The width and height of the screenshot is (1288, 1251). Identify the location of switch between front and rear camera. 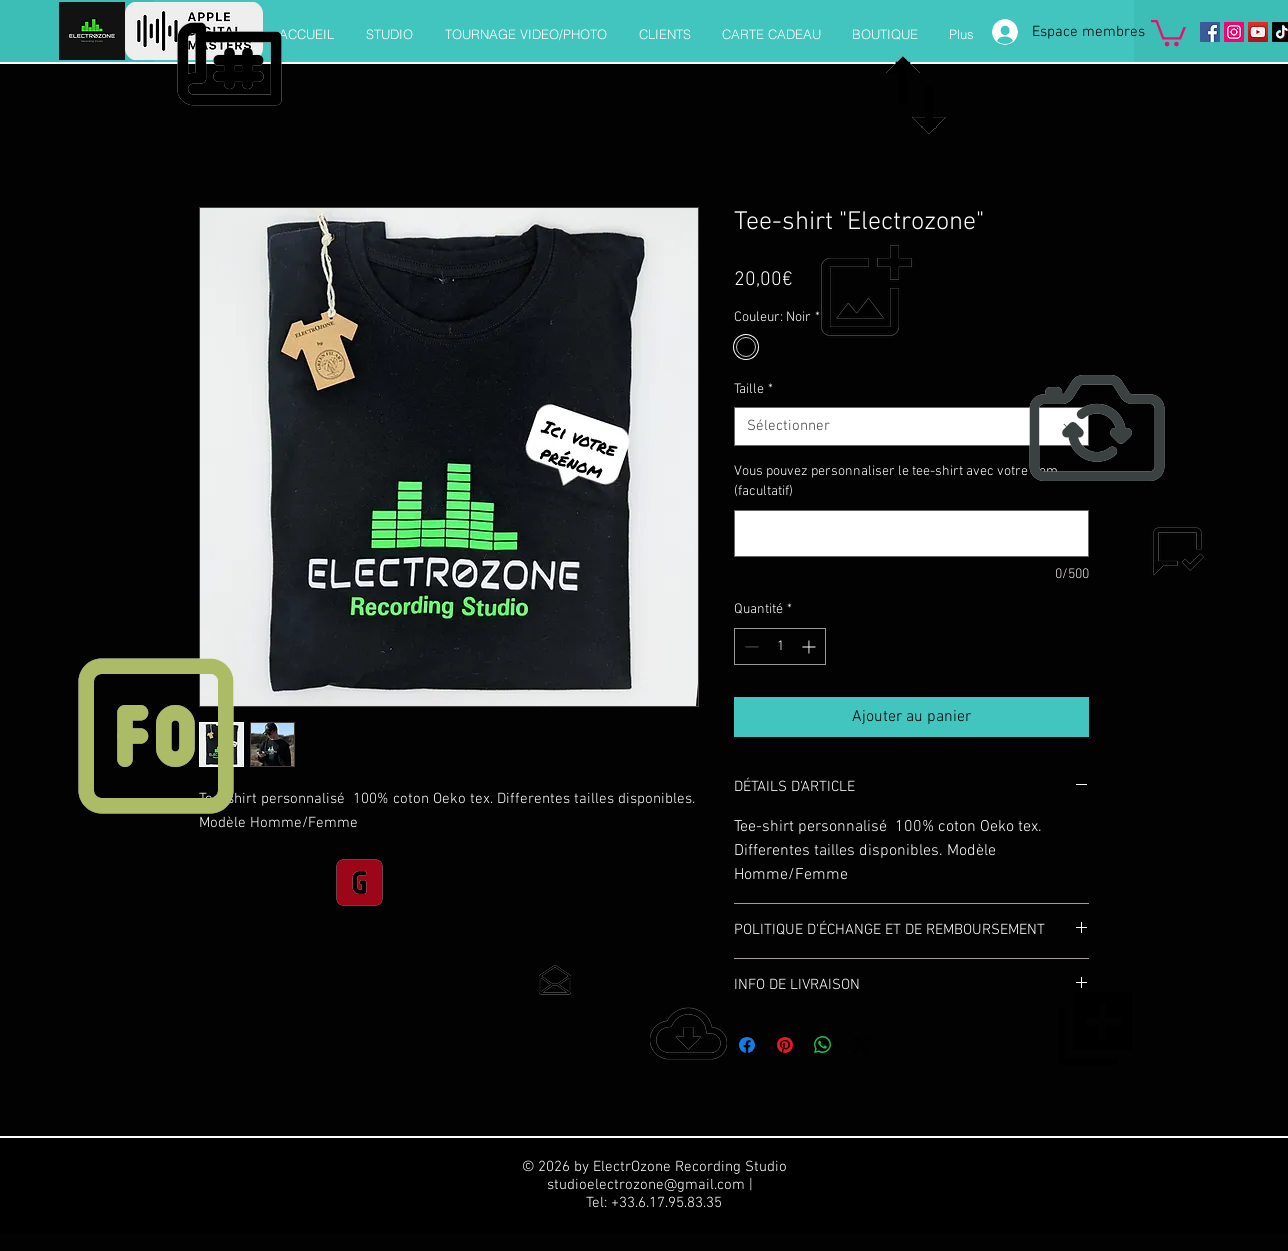
(1097, 428).